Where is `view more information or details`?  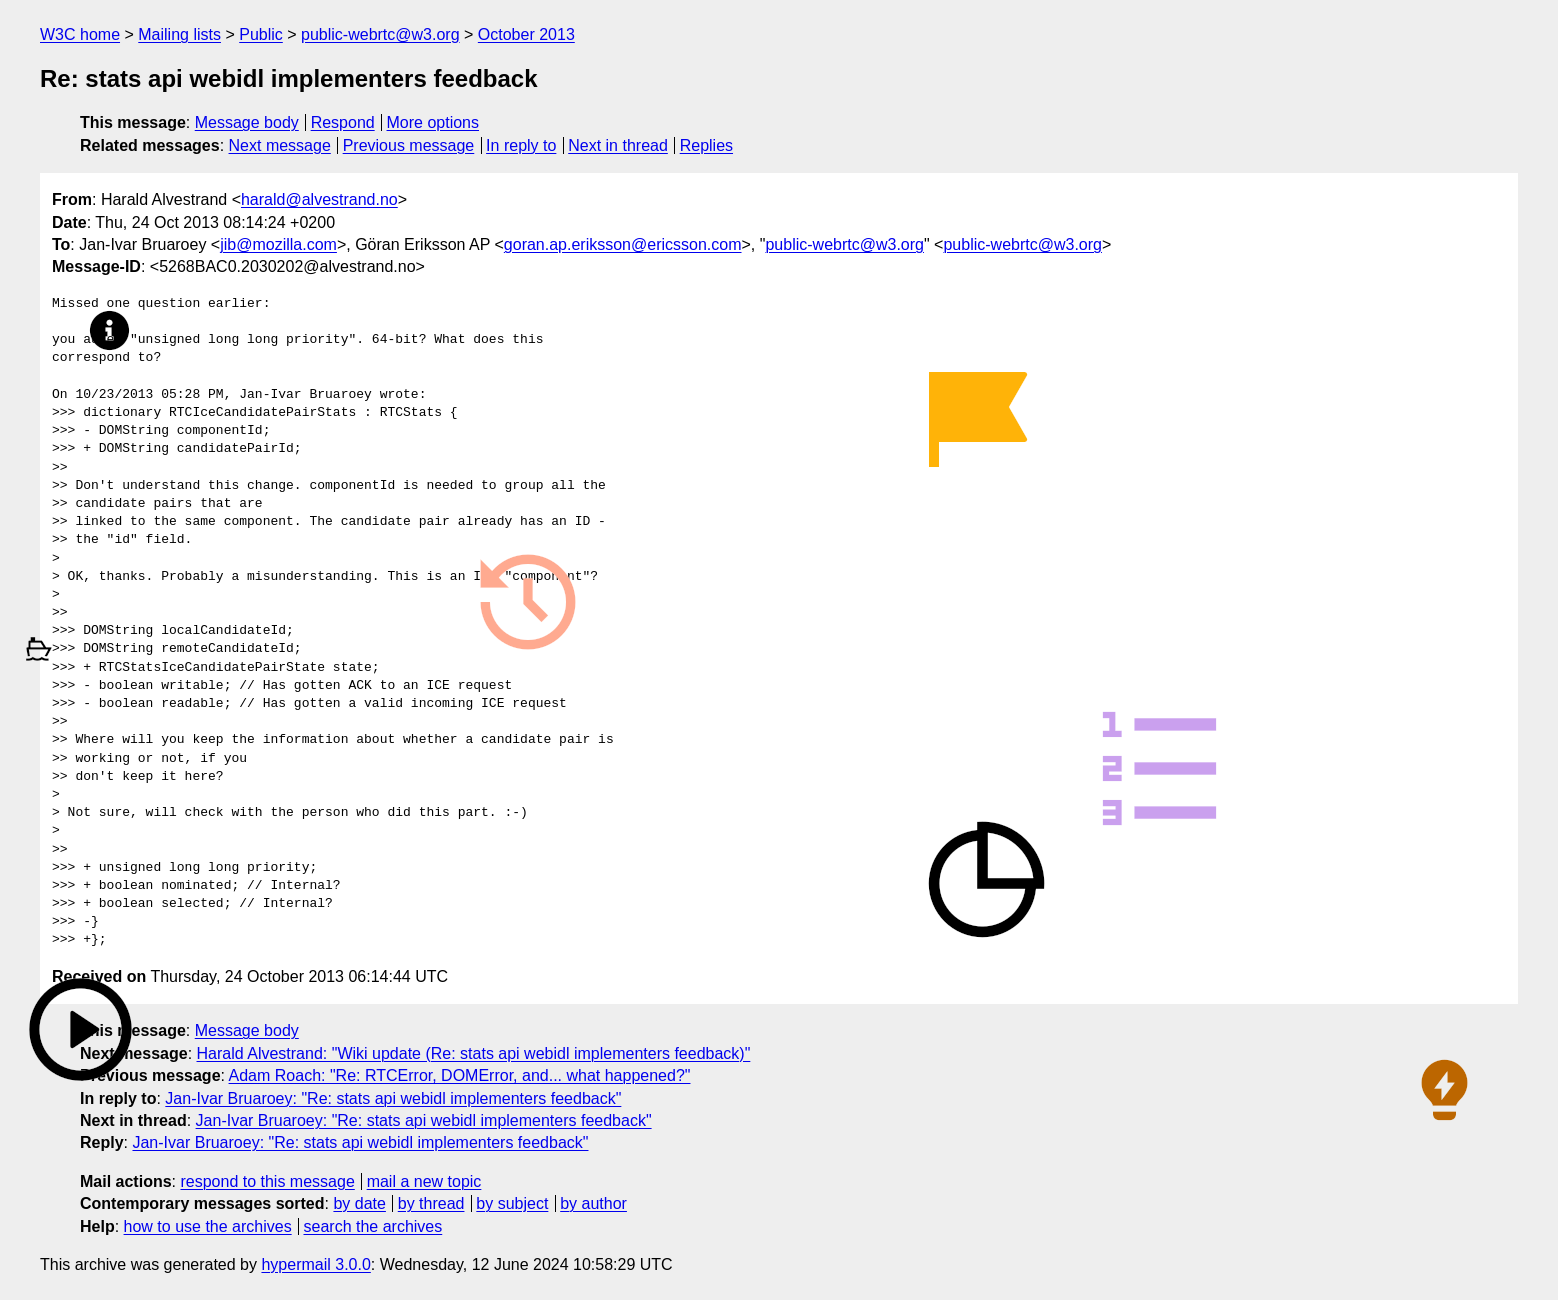 view more information or details is located at coordinates (109, 330).